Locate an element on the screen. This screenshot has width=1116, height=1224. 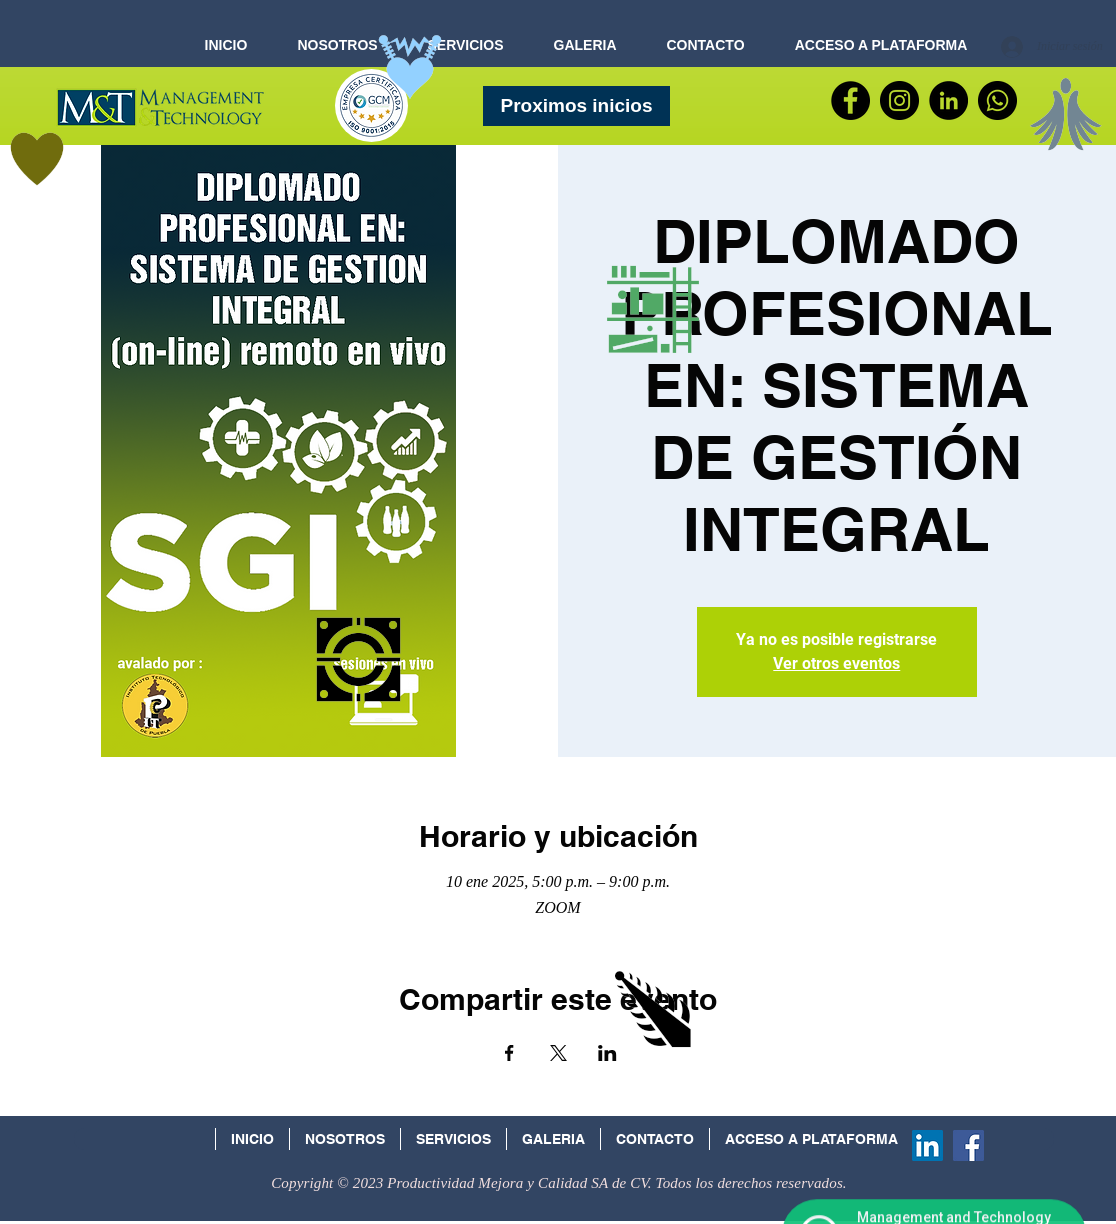
center or focus on a target is located at coordinates (358, 659).